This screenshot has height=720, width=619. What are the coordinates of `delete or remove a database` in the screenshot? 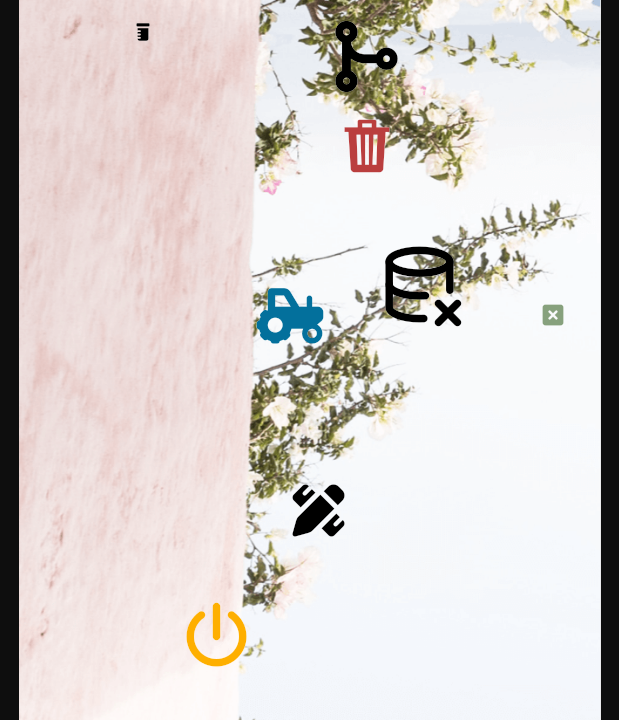 It's located at (419, 284).